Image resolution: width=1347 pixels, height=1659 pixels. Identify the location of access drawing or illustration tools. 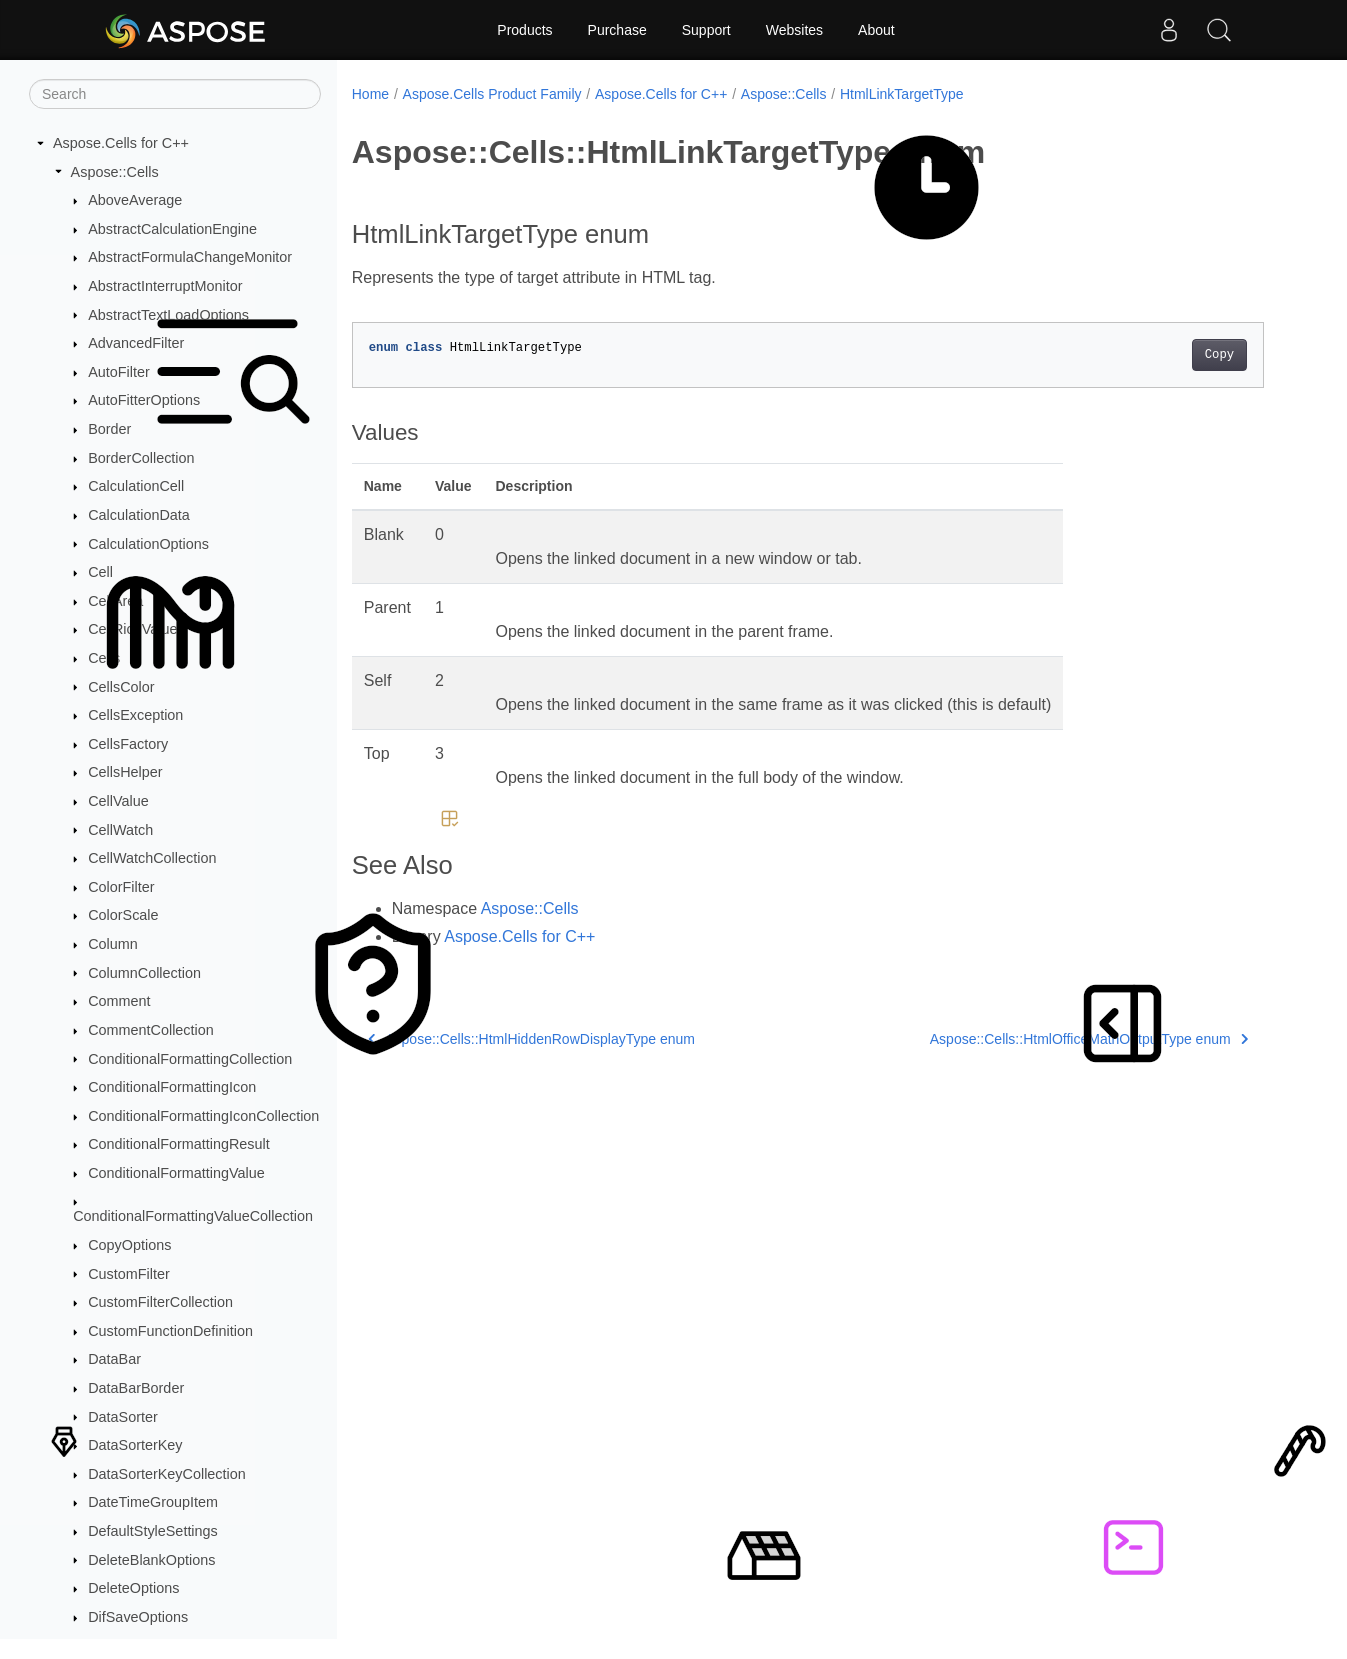
(64, 1441).